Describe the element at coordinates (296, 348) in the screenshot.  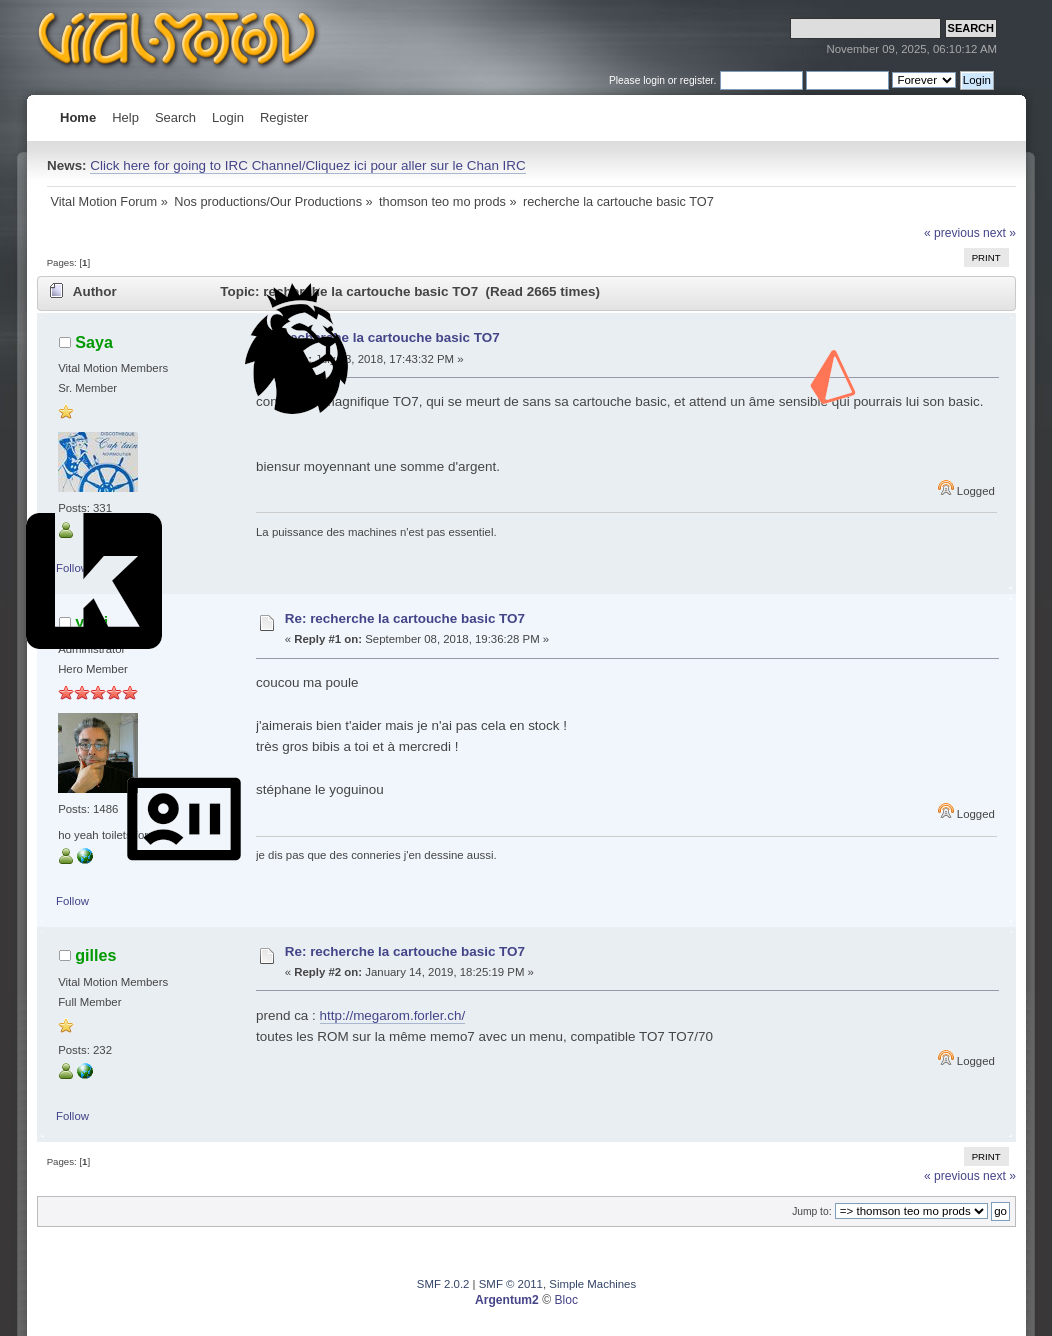
I see `view Premier League content` at that location.